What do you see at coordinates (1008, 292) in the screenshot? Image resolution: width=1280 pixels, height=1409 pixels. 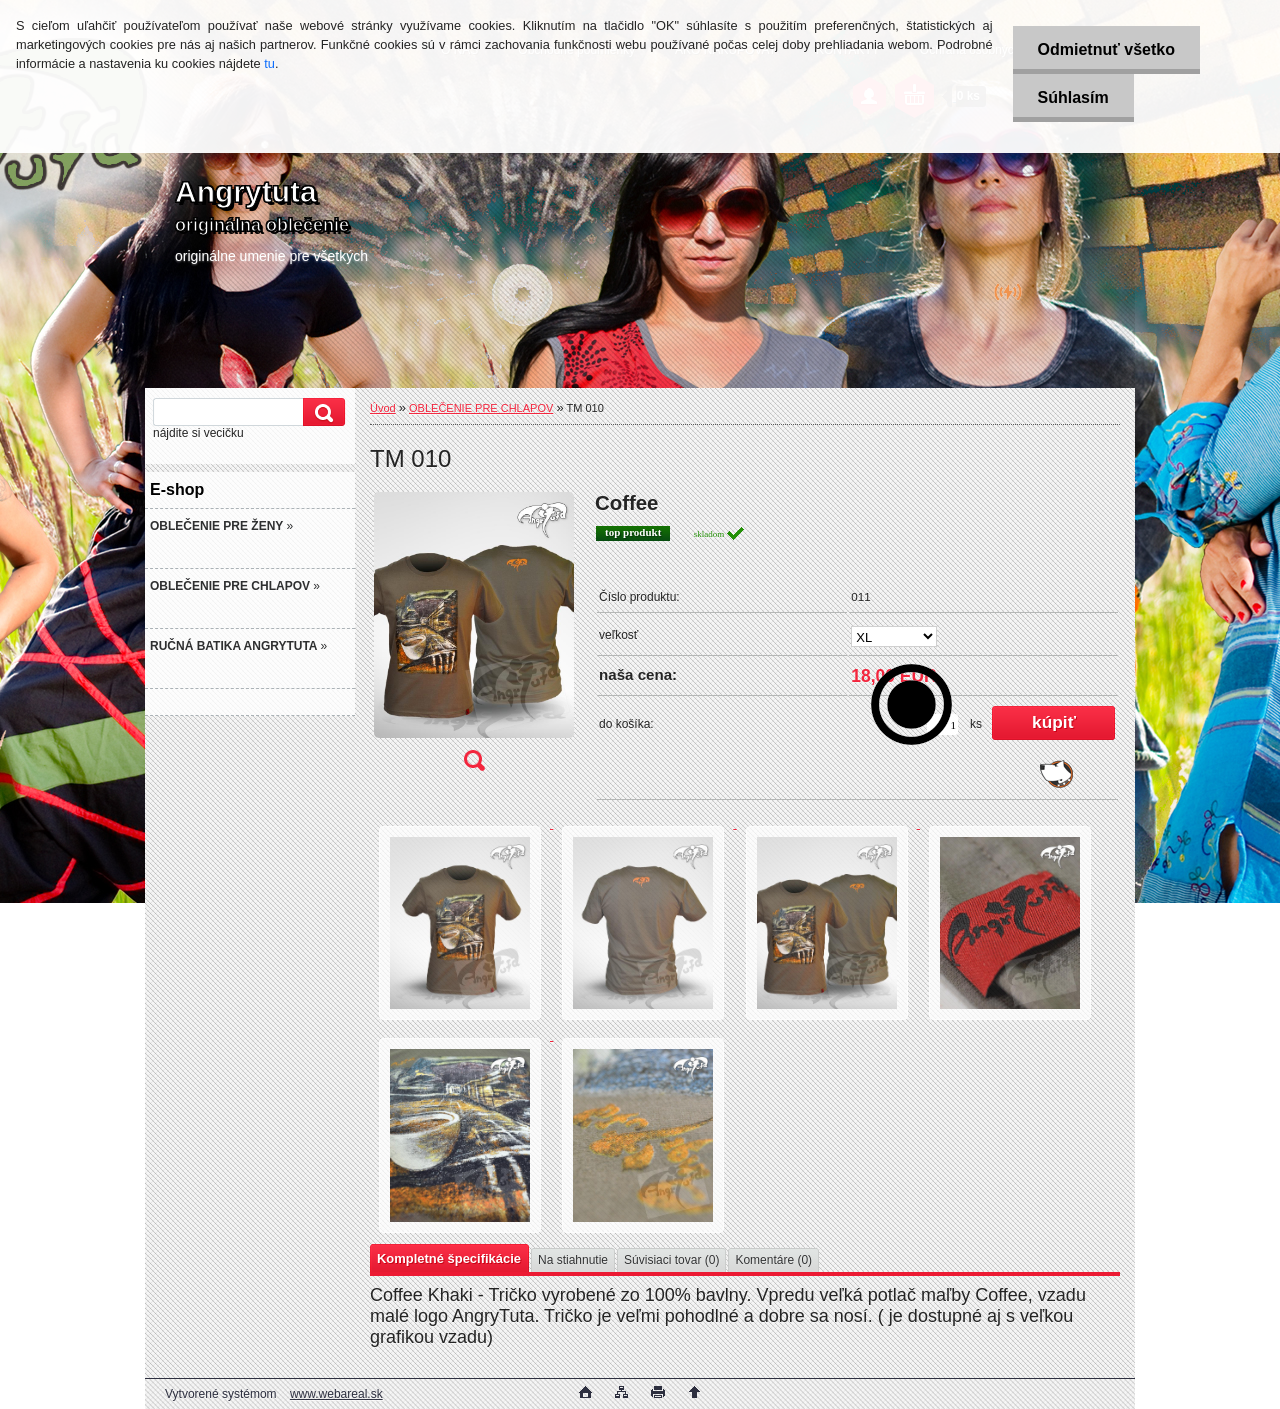 I see `indicates wireless charging is active` at bounding box center [1008, 292].